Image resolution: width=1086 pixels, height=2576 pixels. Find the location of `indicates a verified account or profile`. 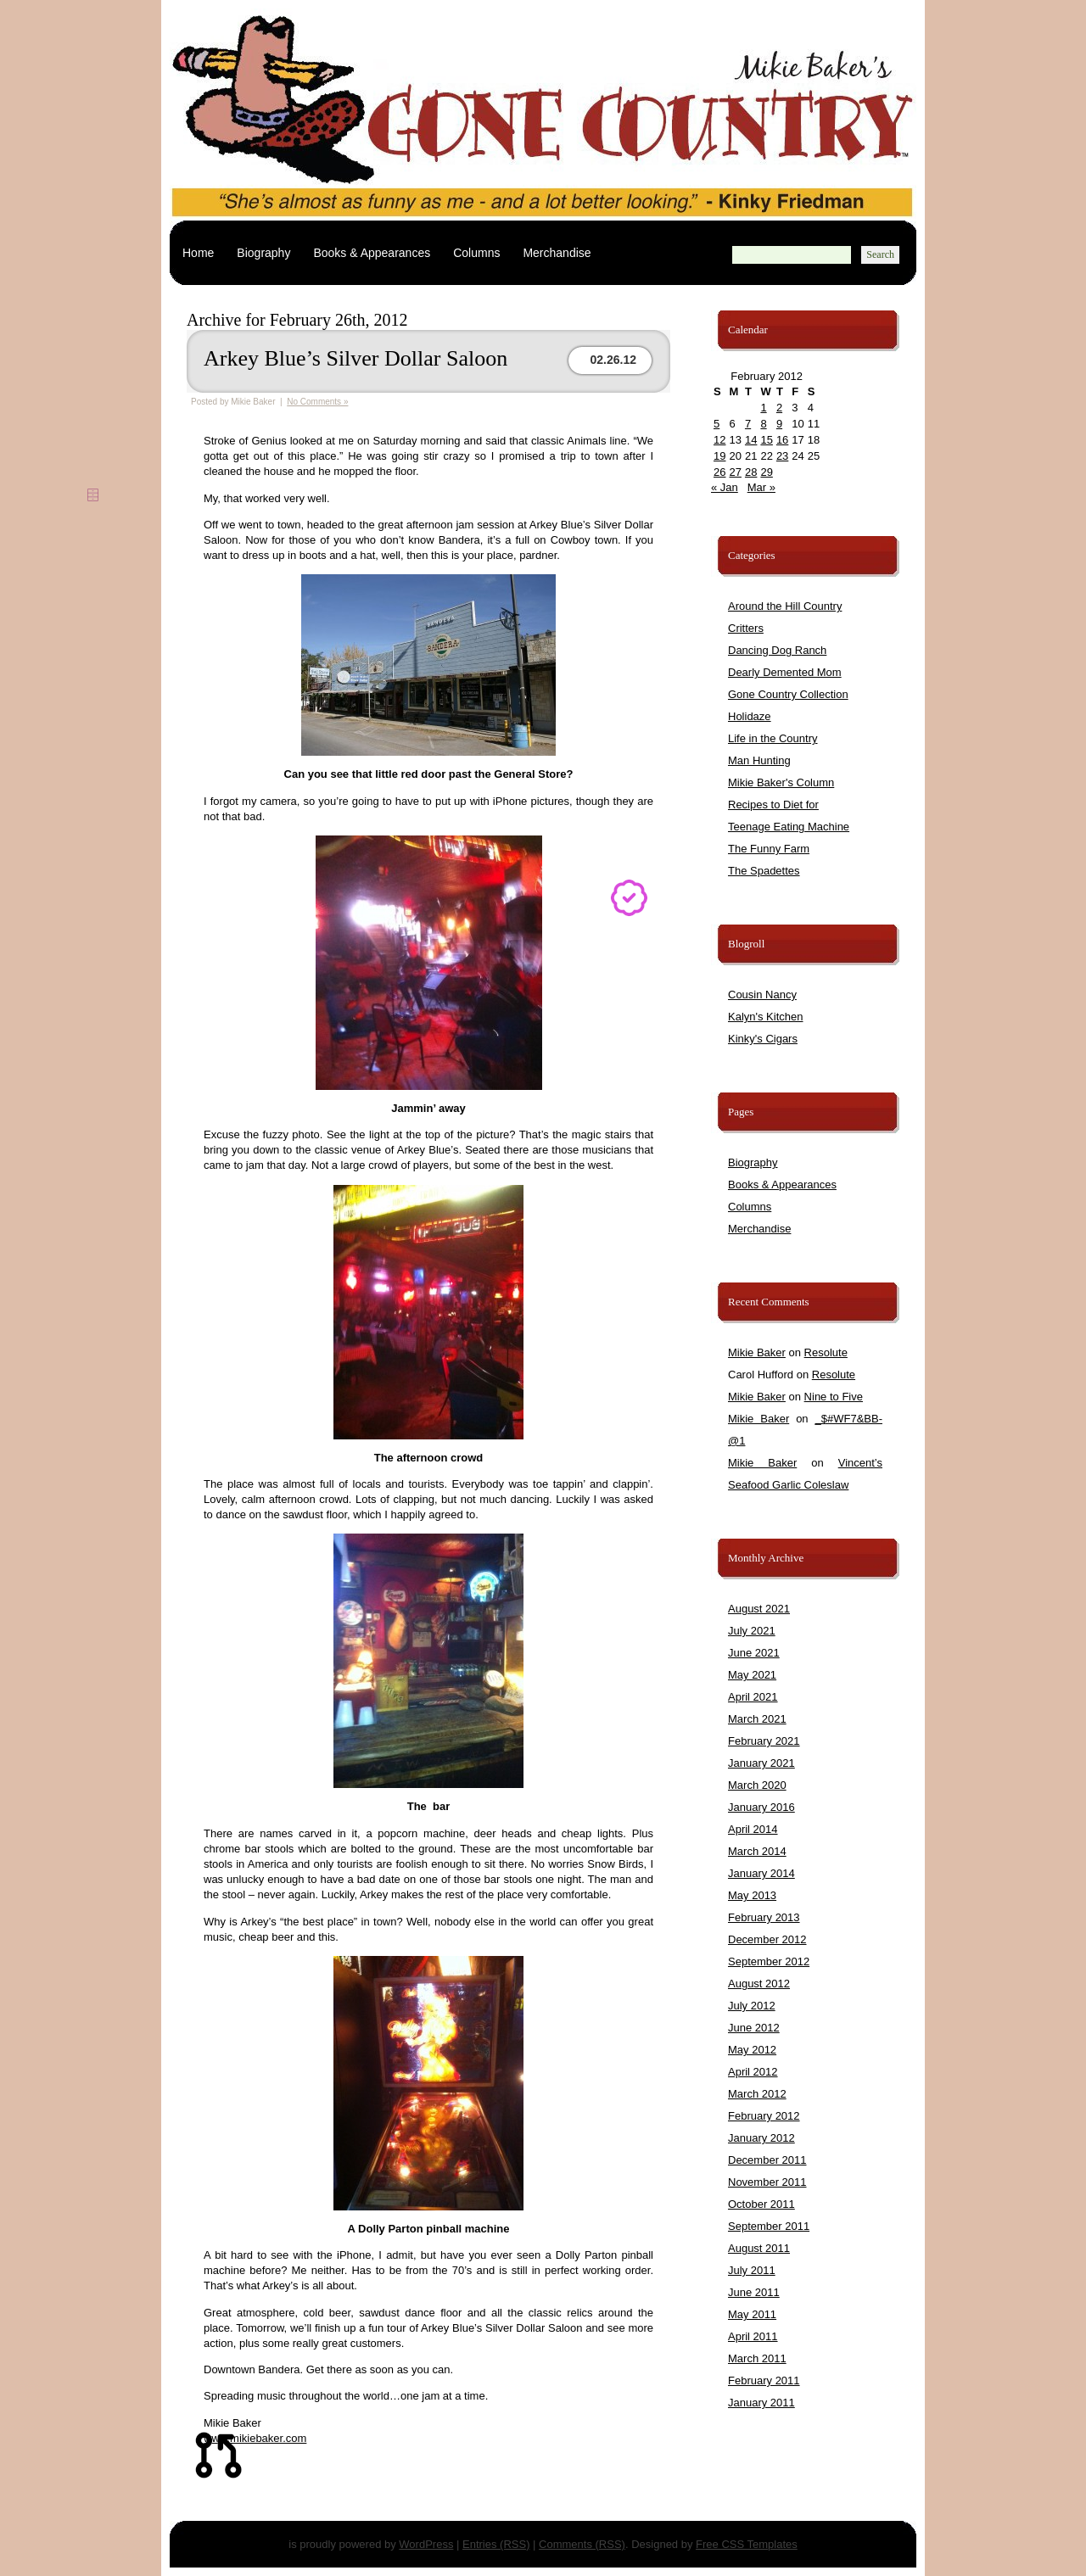

indicates a verified account or profile is located at coordinates (629, 897).